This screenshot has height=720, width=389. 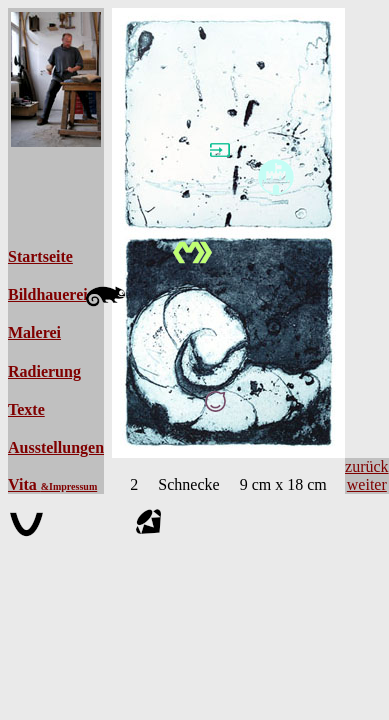 I want to click on visit the voelkner website or store, so click(x=26, y=524).